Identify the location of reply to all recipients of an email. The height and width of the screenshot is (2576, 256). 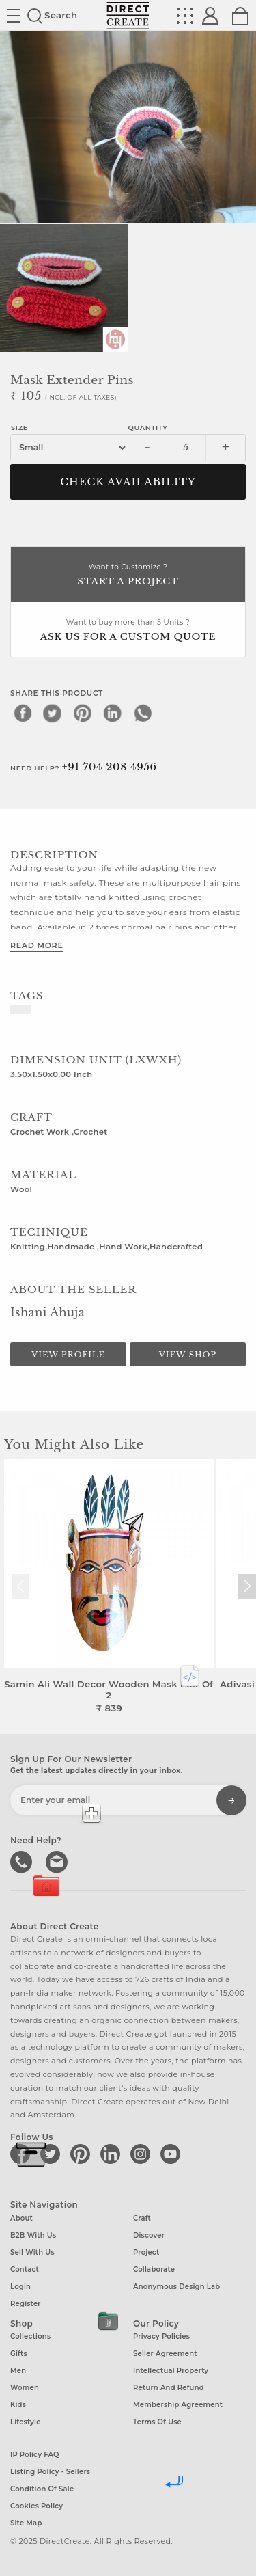
(173, 2480).